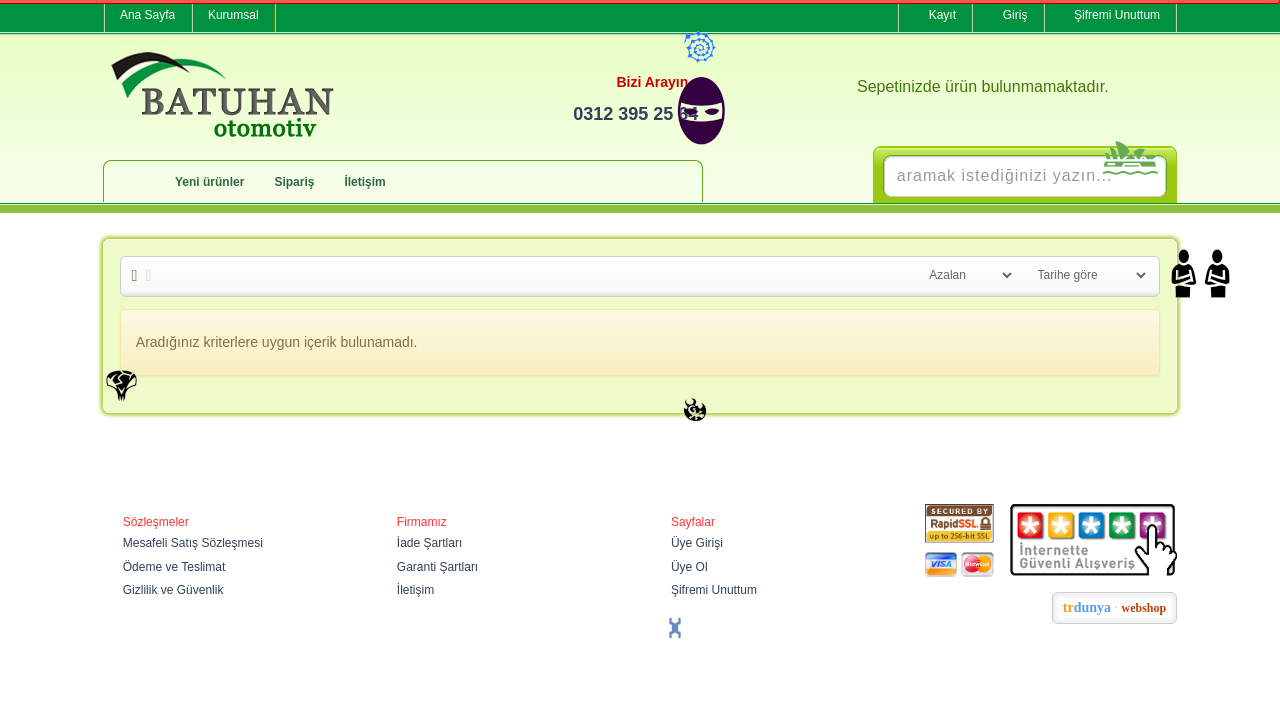 The width and height of the screenshot is (1280, 720). I want to click on view sydney opera house landmark information, so click(1130, 153).